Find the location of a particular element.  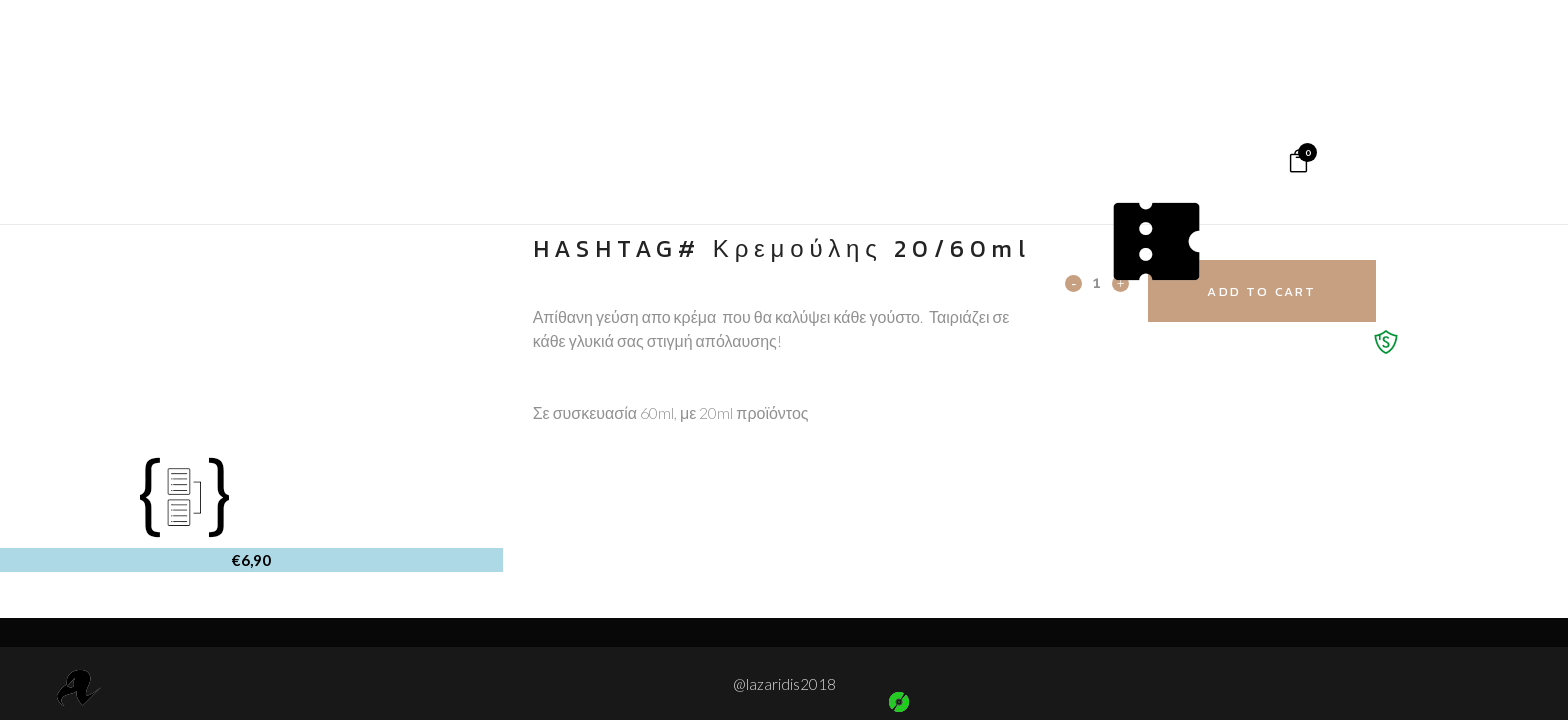

TypeORM logo - an object-relational mapping framework for TypeScript/JavaScript is located at coordinates (184, 497).